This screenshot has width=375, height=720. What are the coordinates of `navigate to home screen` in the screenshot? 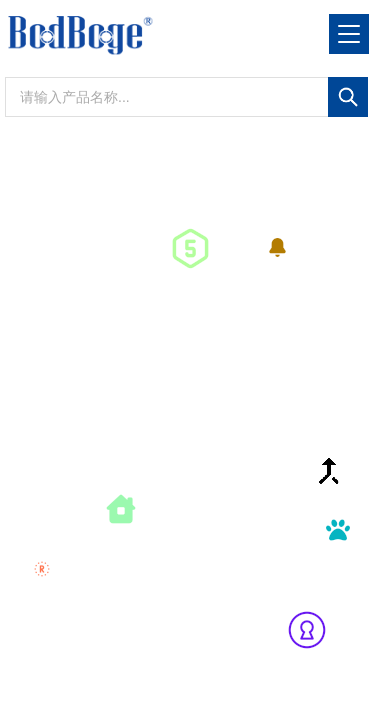 It's located at (121, 509).